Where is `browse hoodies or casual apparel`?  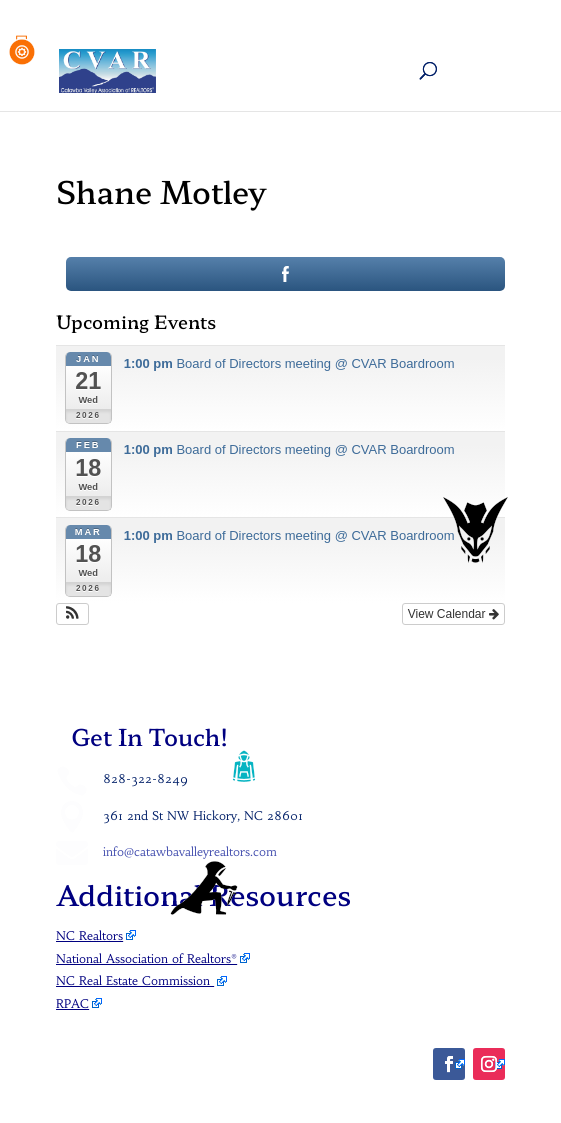
browse hoodies or casual apparel is located at coordinates (244, 766).